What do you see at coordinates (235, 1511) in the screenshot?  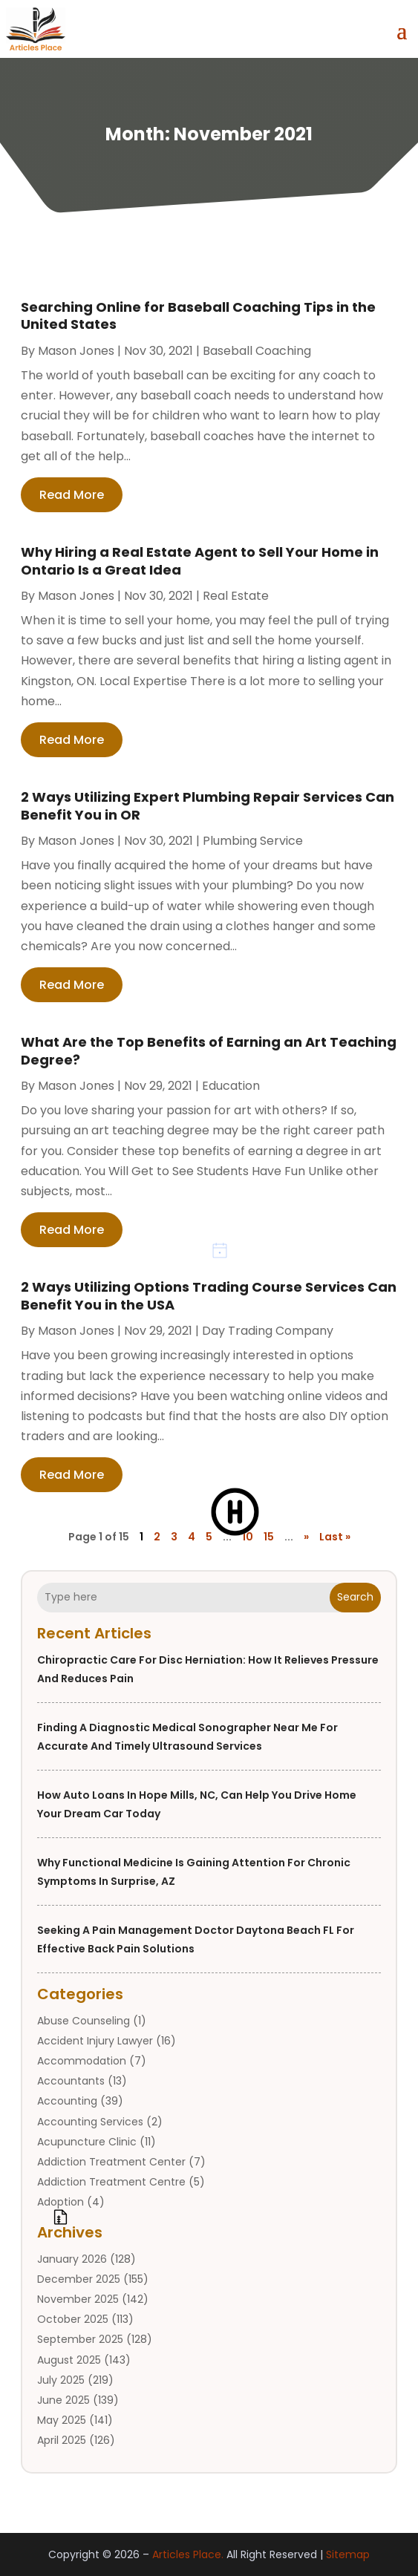 I see `indicates a hospital or medical facility nearby` at bounding box center [235, 1511].